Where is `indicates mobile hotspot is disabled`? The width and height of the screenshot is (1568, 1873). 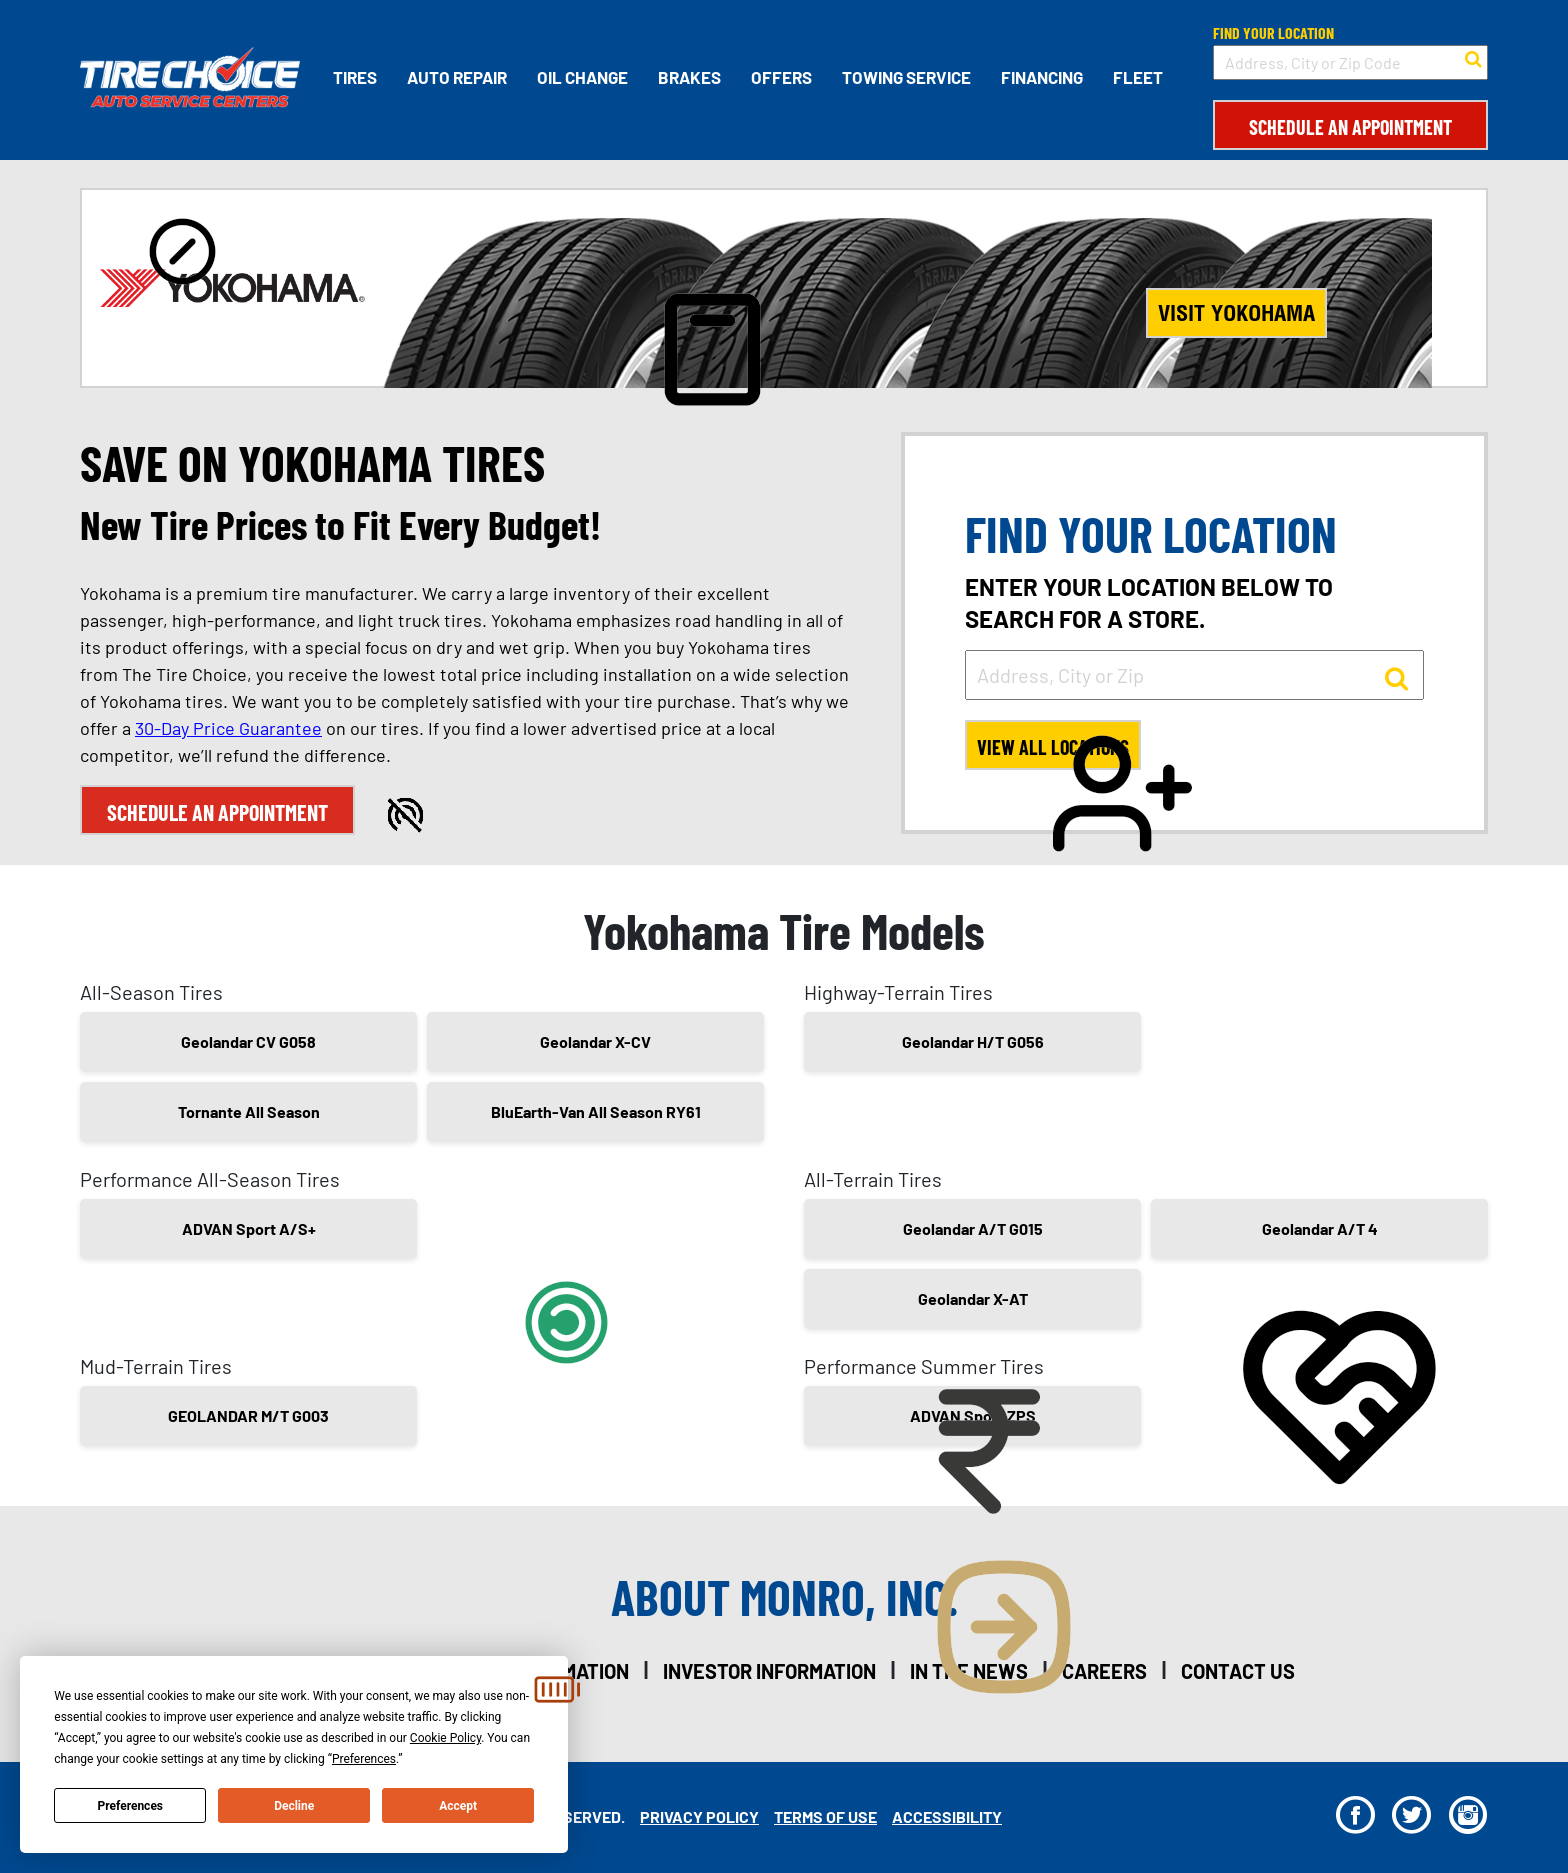
indicates mobile hotspot is disabled is located at coordinates (405, 815).